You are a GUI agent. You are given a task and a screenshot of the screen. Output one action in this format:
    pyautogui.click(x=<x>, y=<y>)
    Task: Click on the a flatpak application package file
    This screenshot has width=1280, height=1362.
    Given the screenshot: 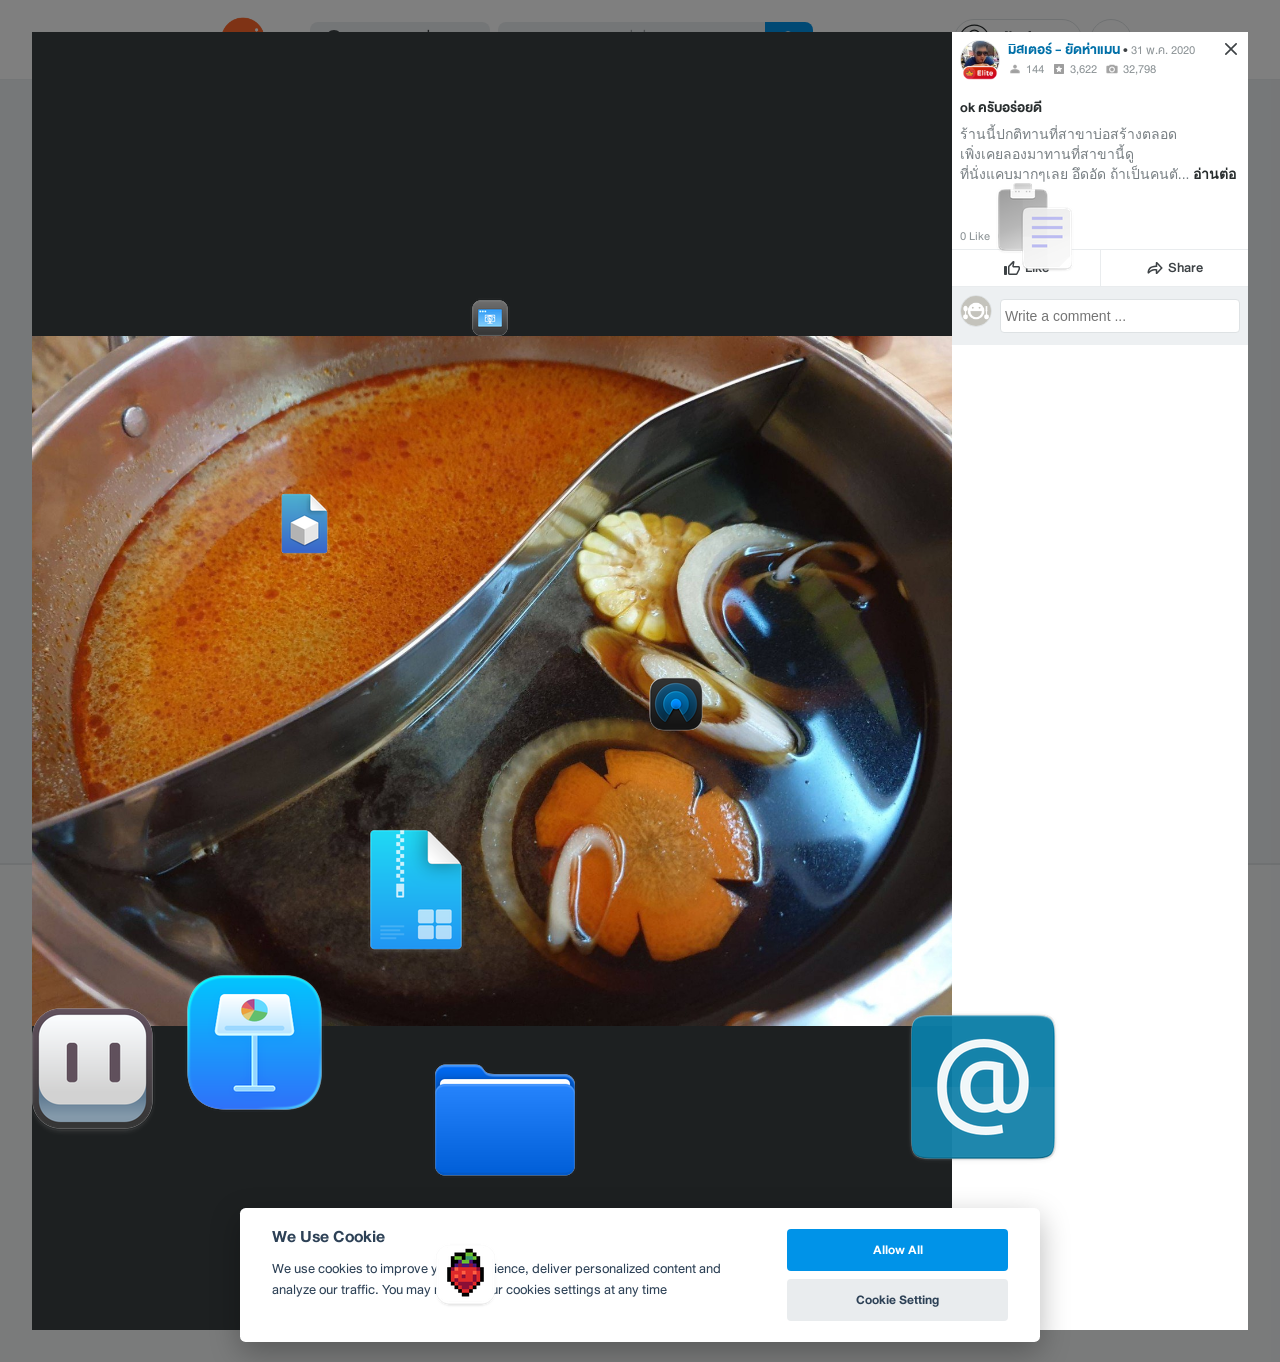 What is the action you would take?
    pyautogui.click(x=304, y=523)
    